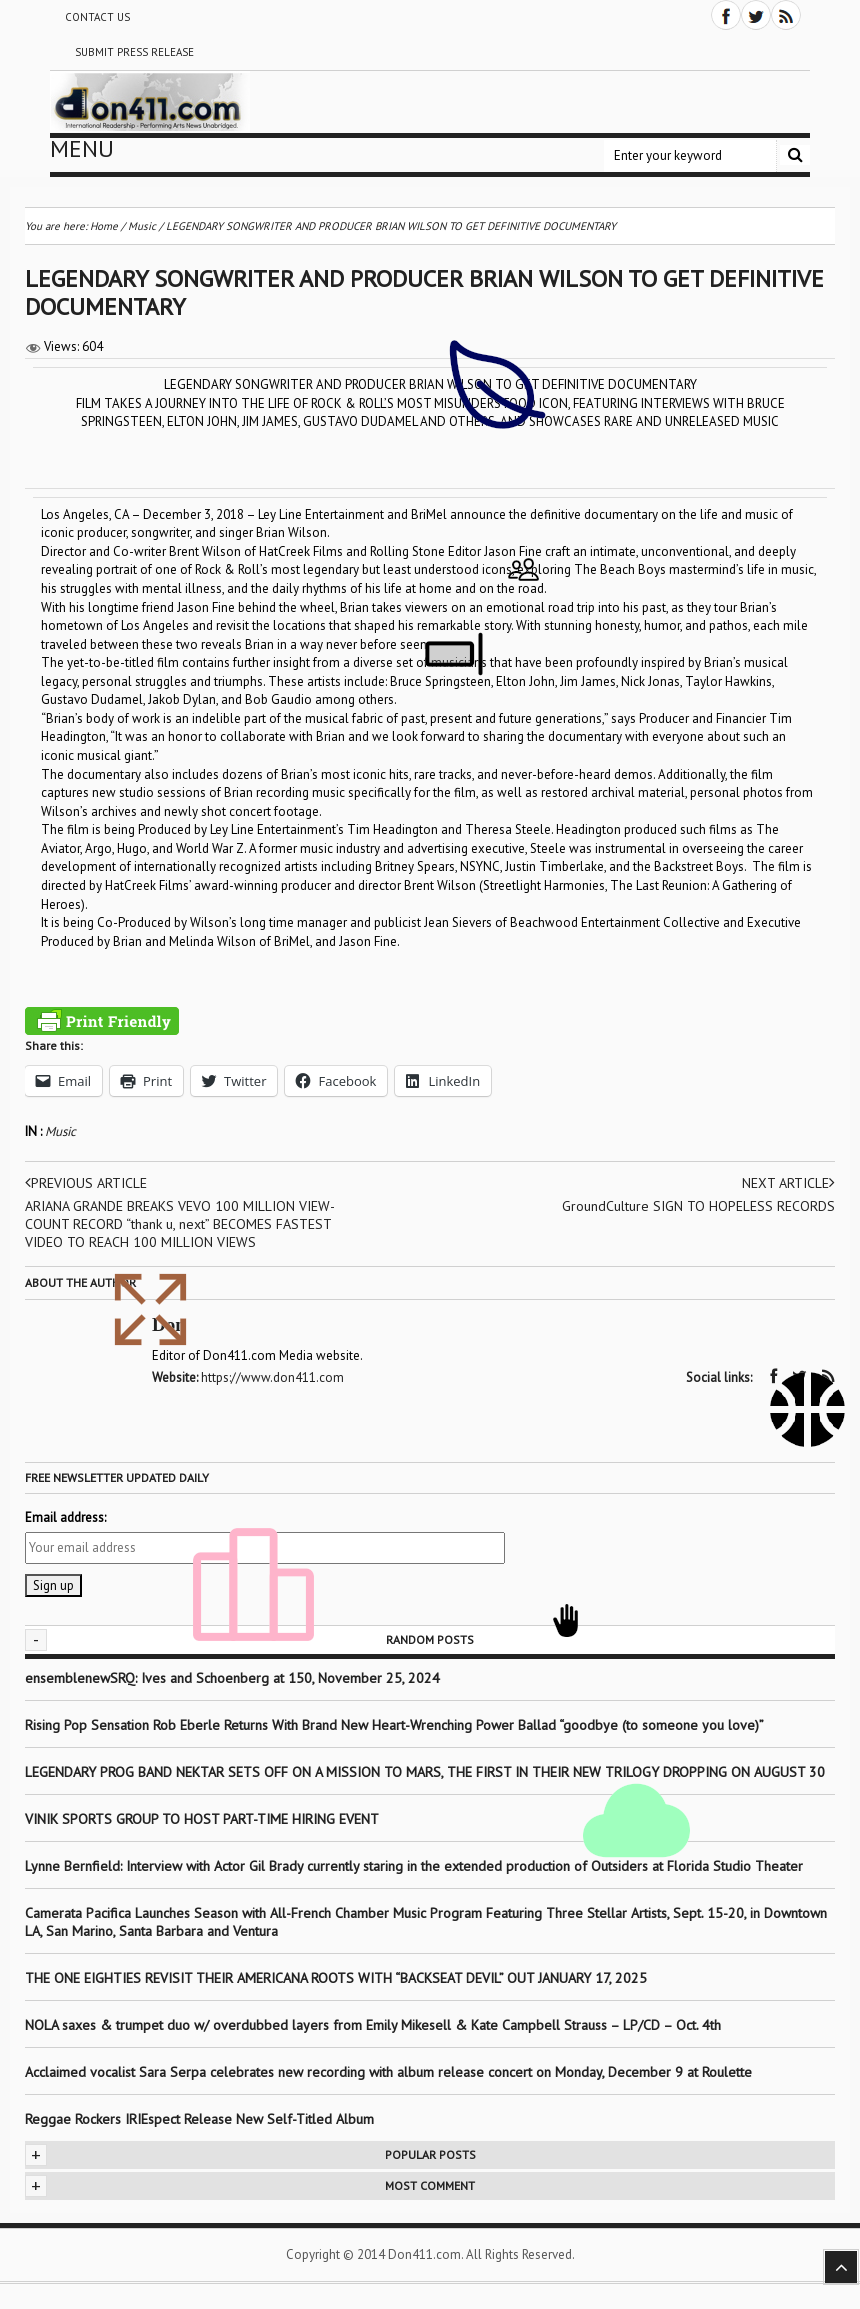 The height and width of the screenshot is (2309, 860). What do you see at coordinates (636, 1820) in the screenshot?
I see `indicates cloudy weather conditions` at bounding box center [636, 1820].